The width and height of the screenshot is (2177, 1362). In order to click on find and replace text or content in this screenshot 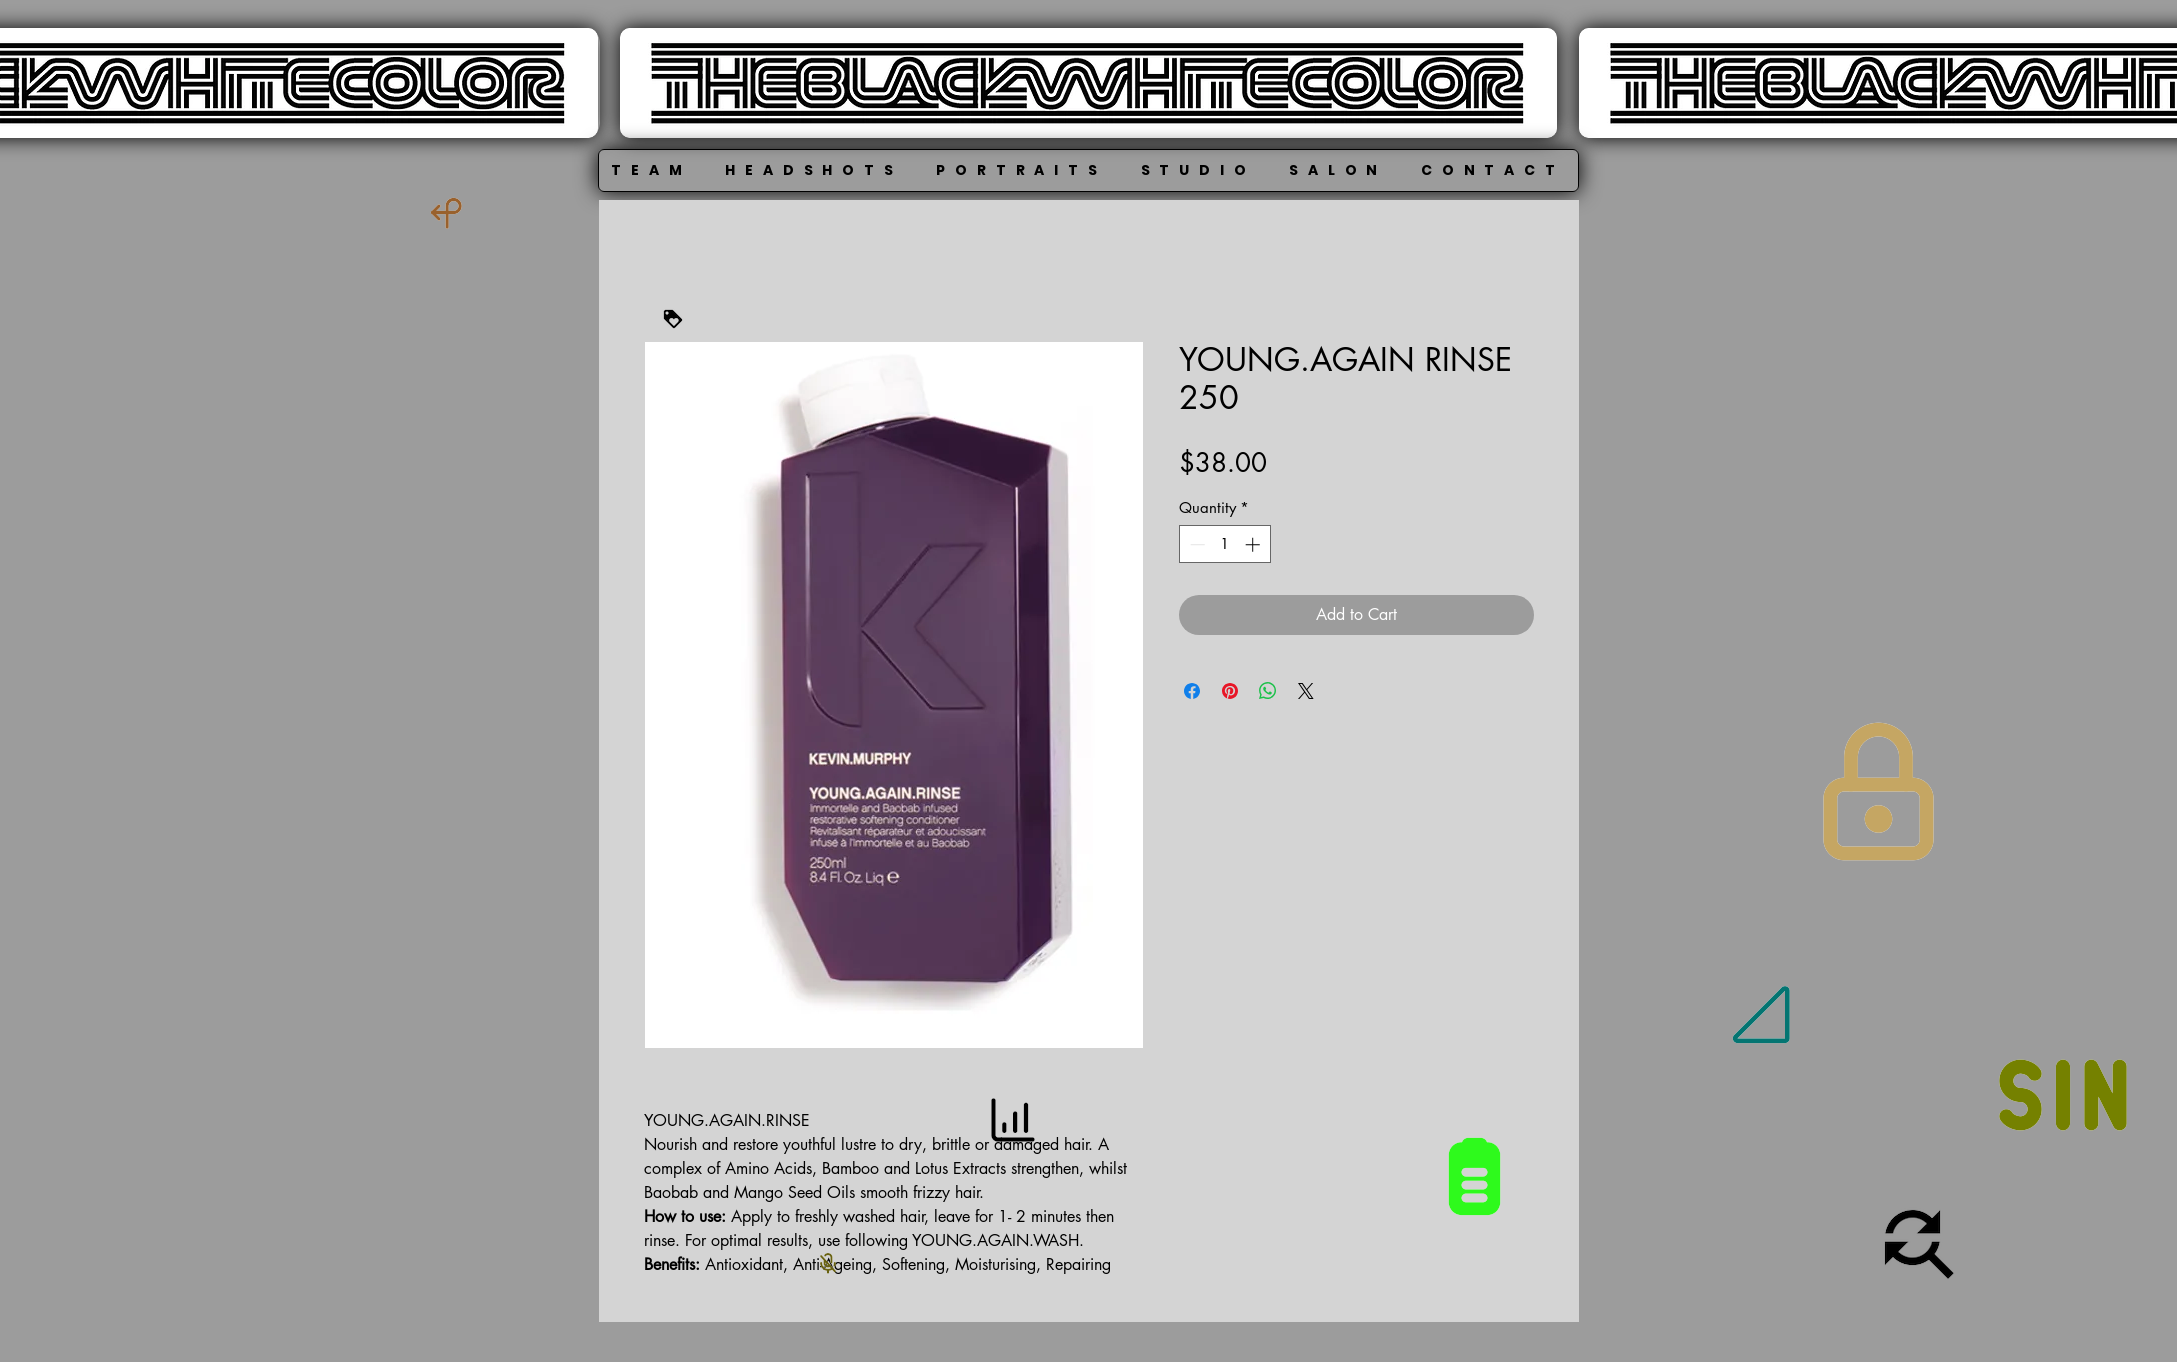, I will do `click(1916, 1241)`.